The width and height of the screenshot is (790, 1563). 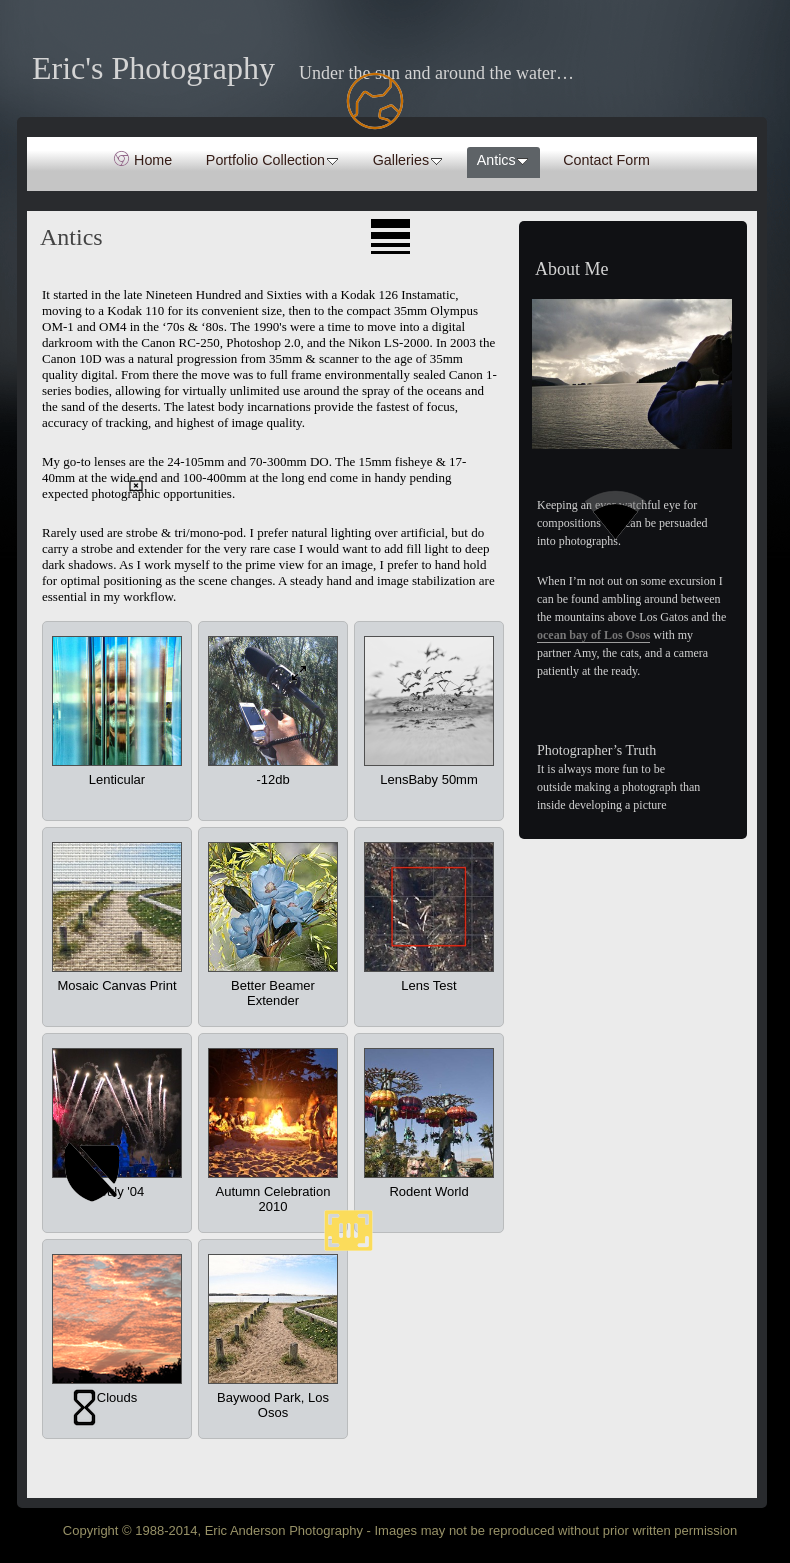 I want to click on security or protection is disabled, so click(x=92, y=1170).